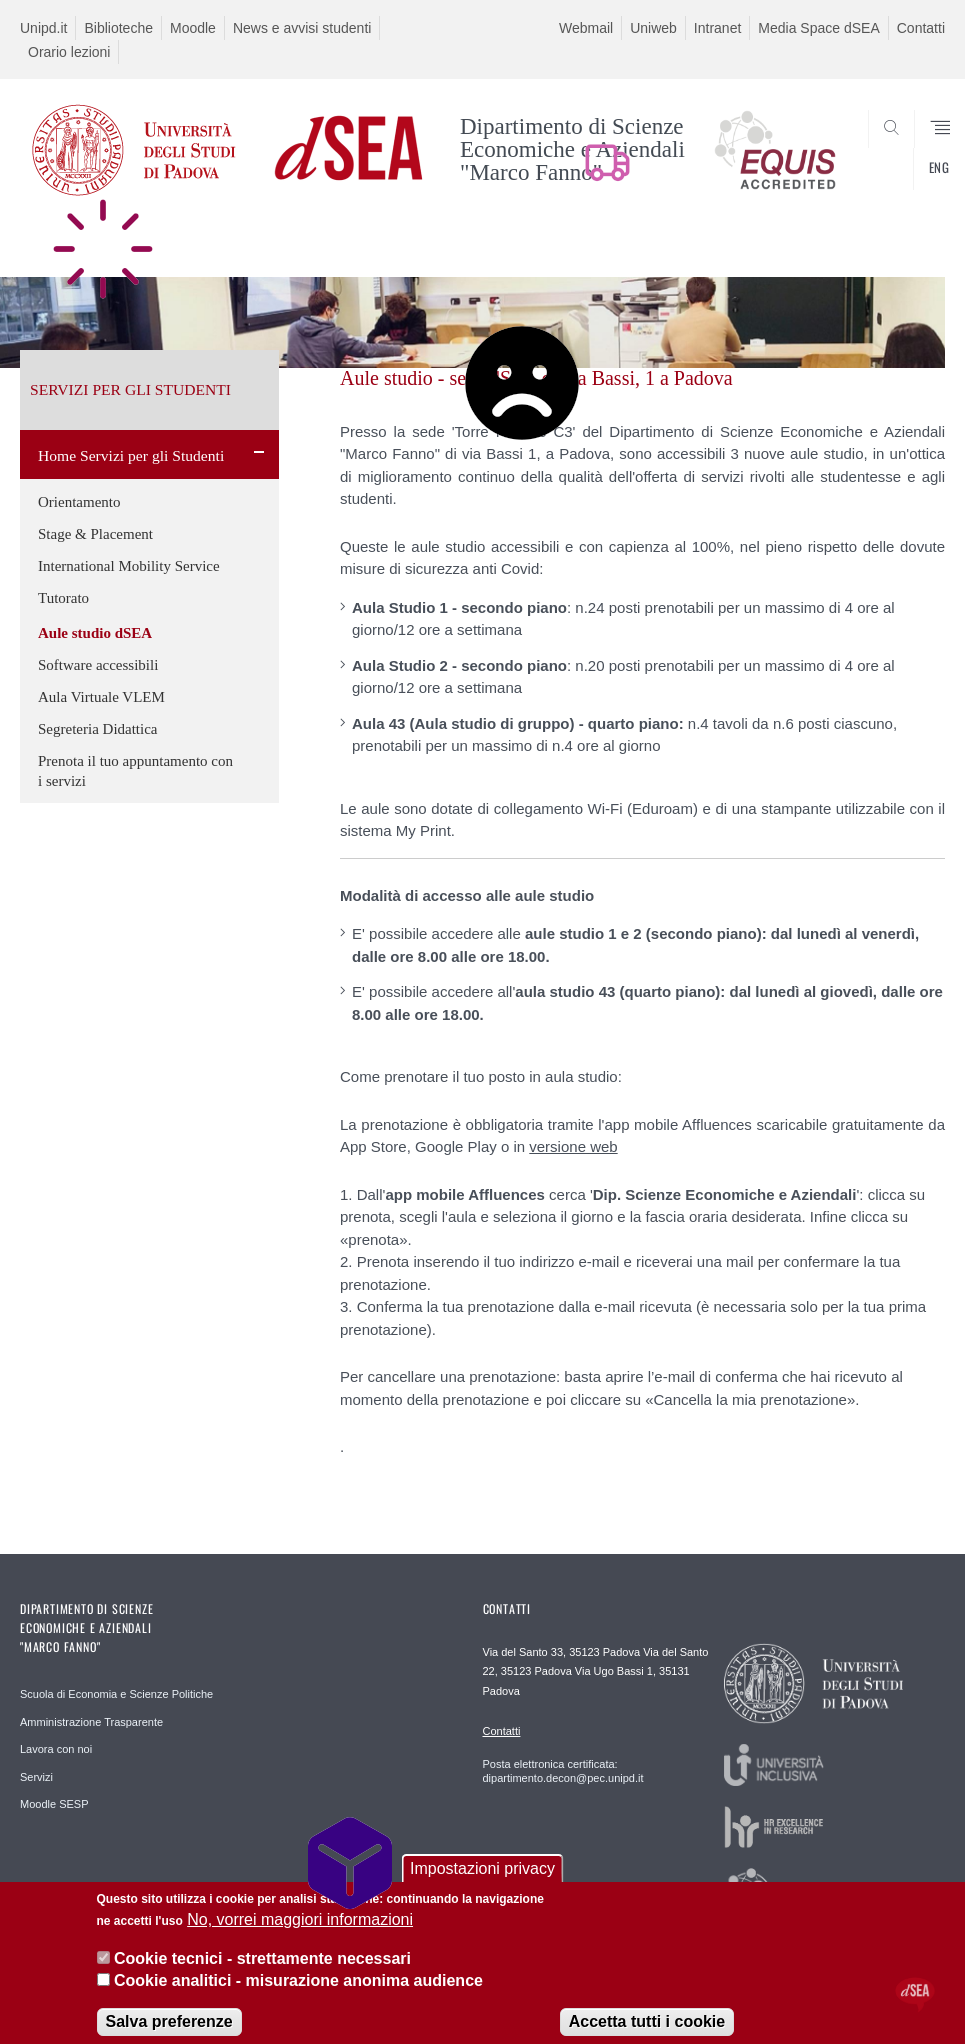 The height and width of the screenshot is (2044, 965). What do you see at coordinates (103, 249) in the screenshot?
I see `loading content in progress` at bounding box center [103, 249].